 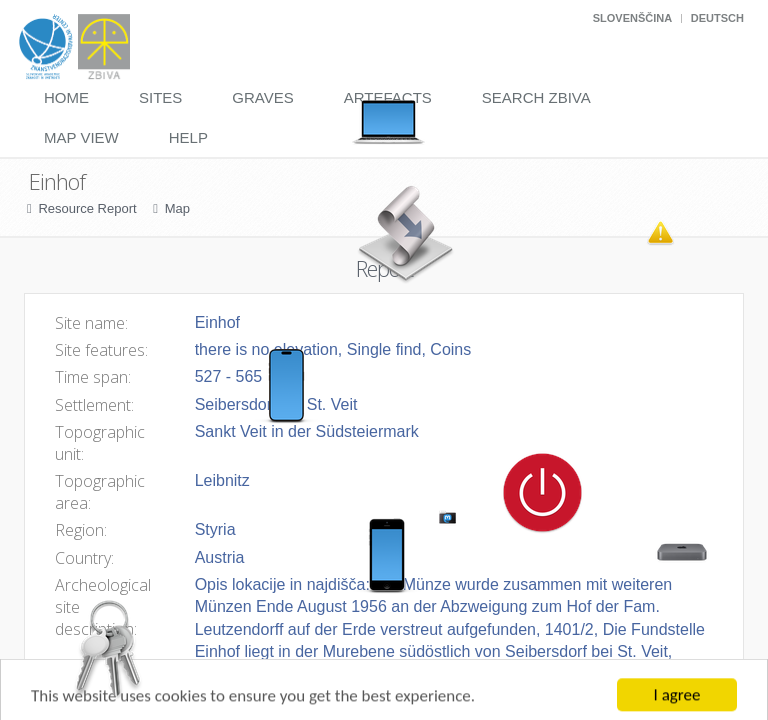 I want to click on indicates a warning or caution state, so click(x=642, y=255).